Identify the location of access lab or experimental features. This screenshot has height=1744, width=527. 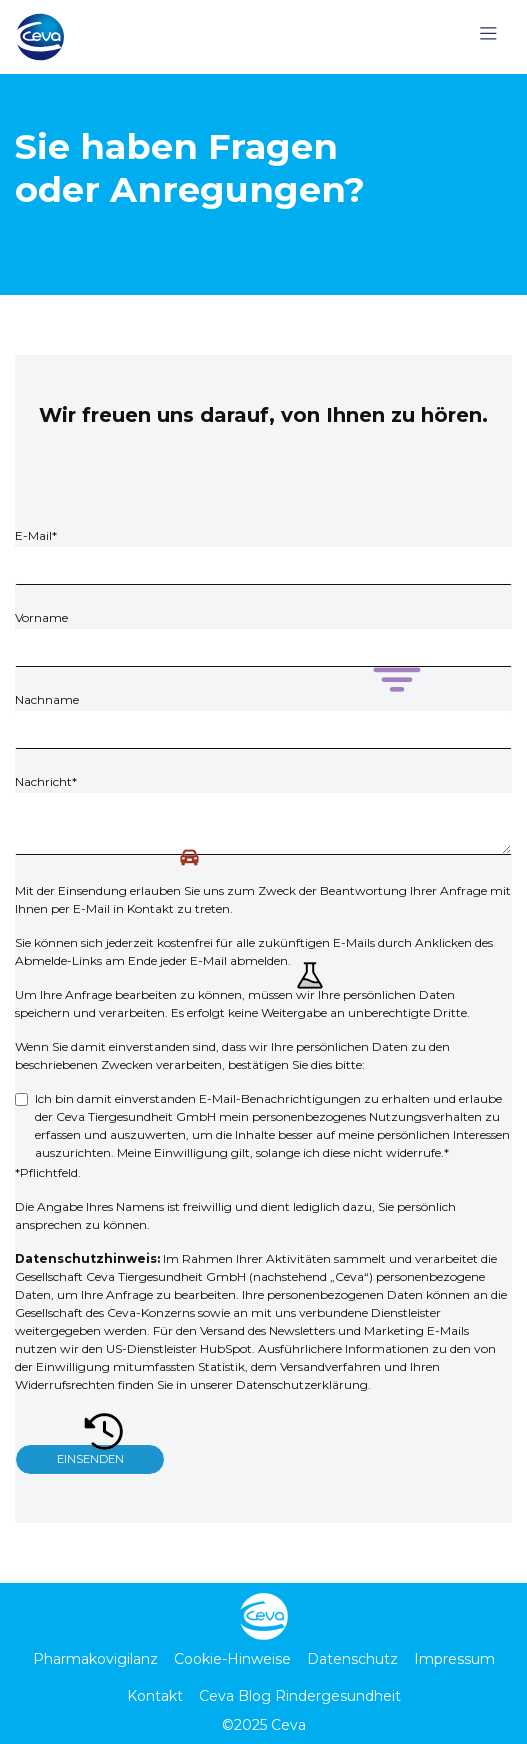
(310, 976).